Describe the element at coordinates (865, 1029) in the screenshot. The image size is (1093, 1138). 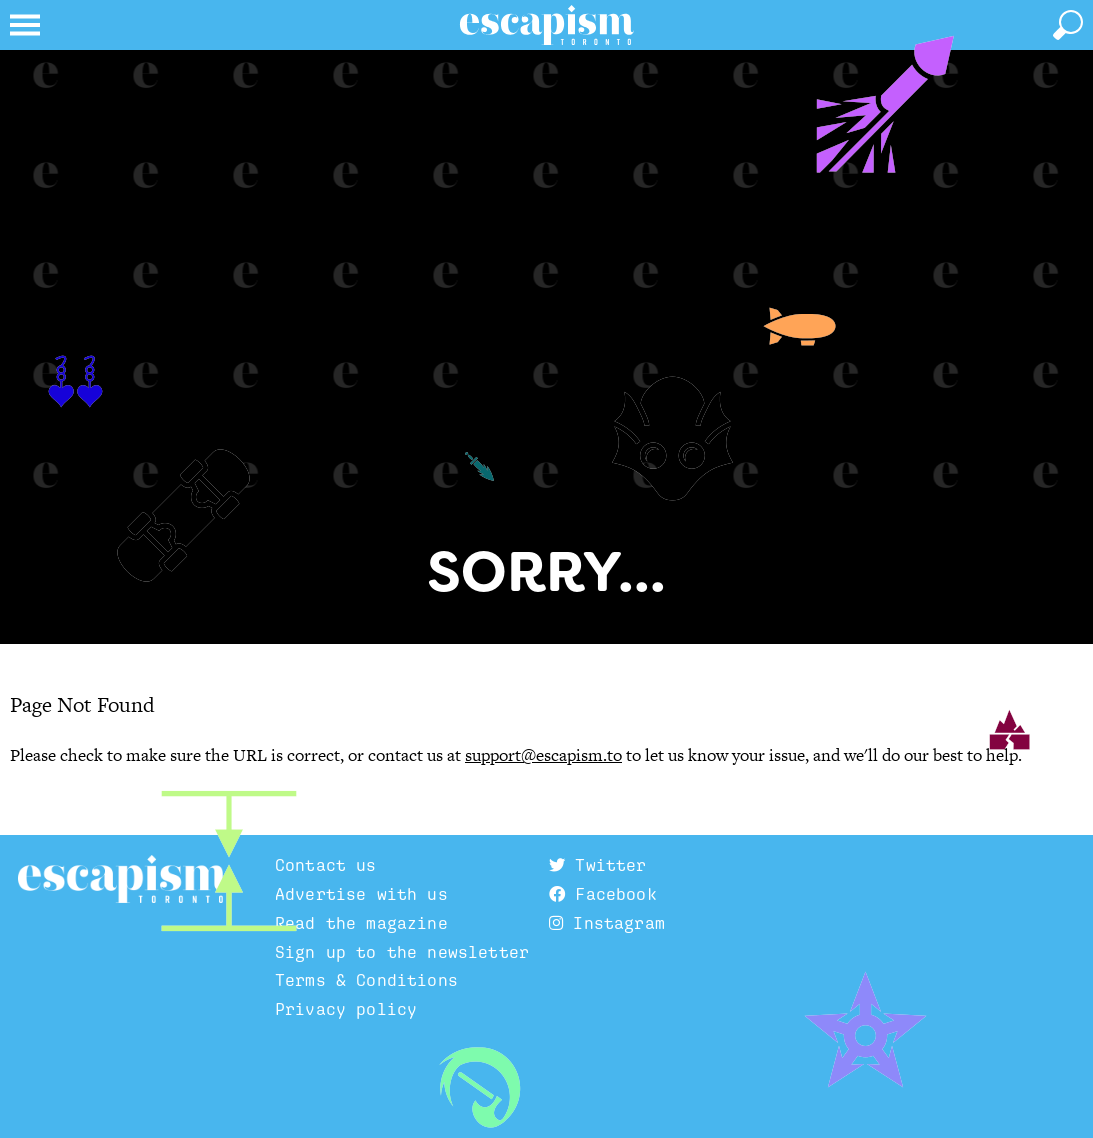
I see `throwing star weapon in a game inventory` at that location.